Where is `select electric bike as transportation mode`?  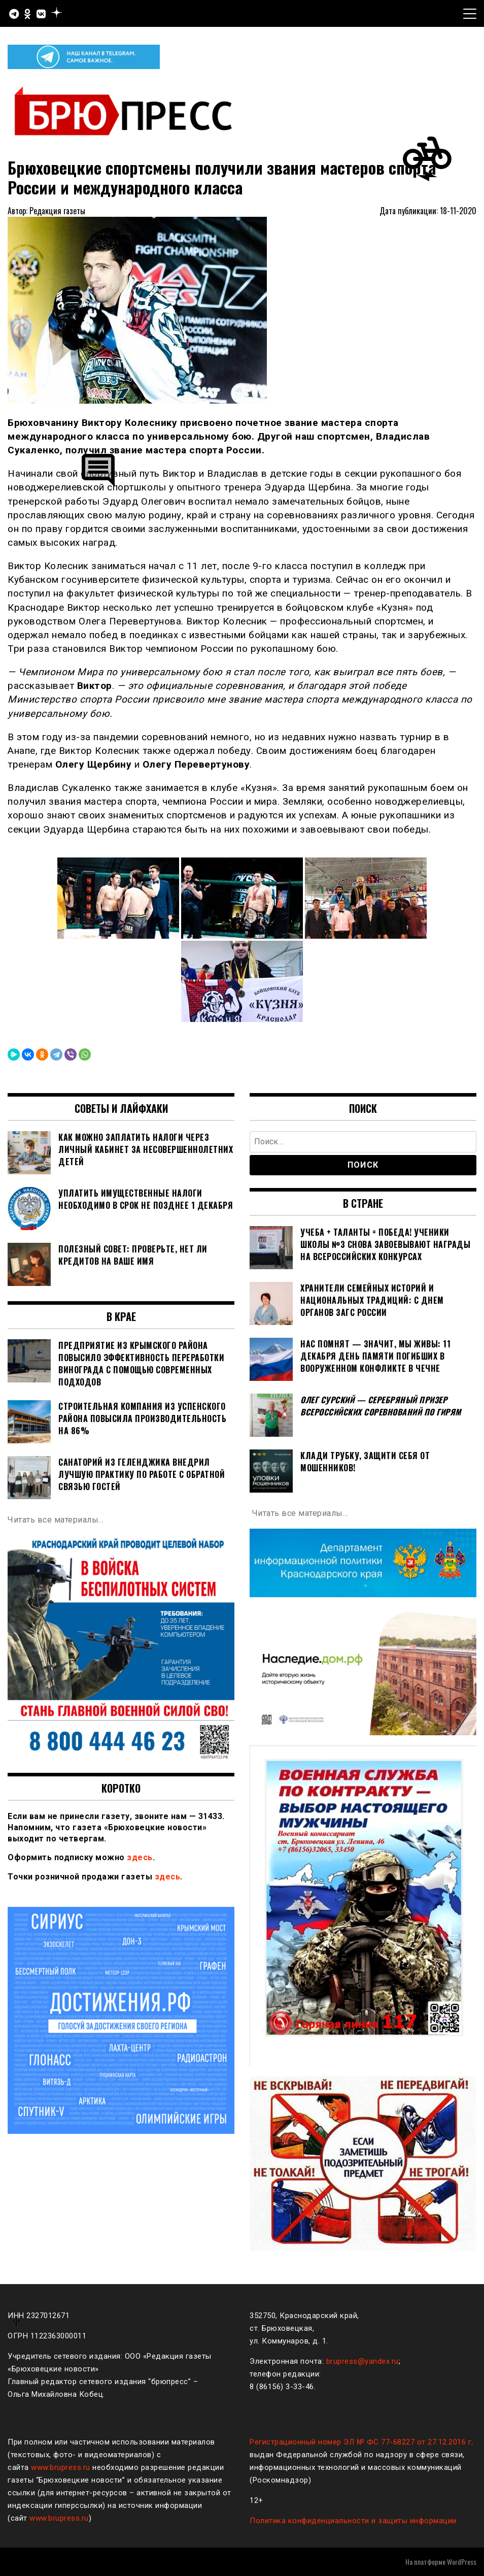
select electric bike as transportation mode is located at coordinates (427, 159).